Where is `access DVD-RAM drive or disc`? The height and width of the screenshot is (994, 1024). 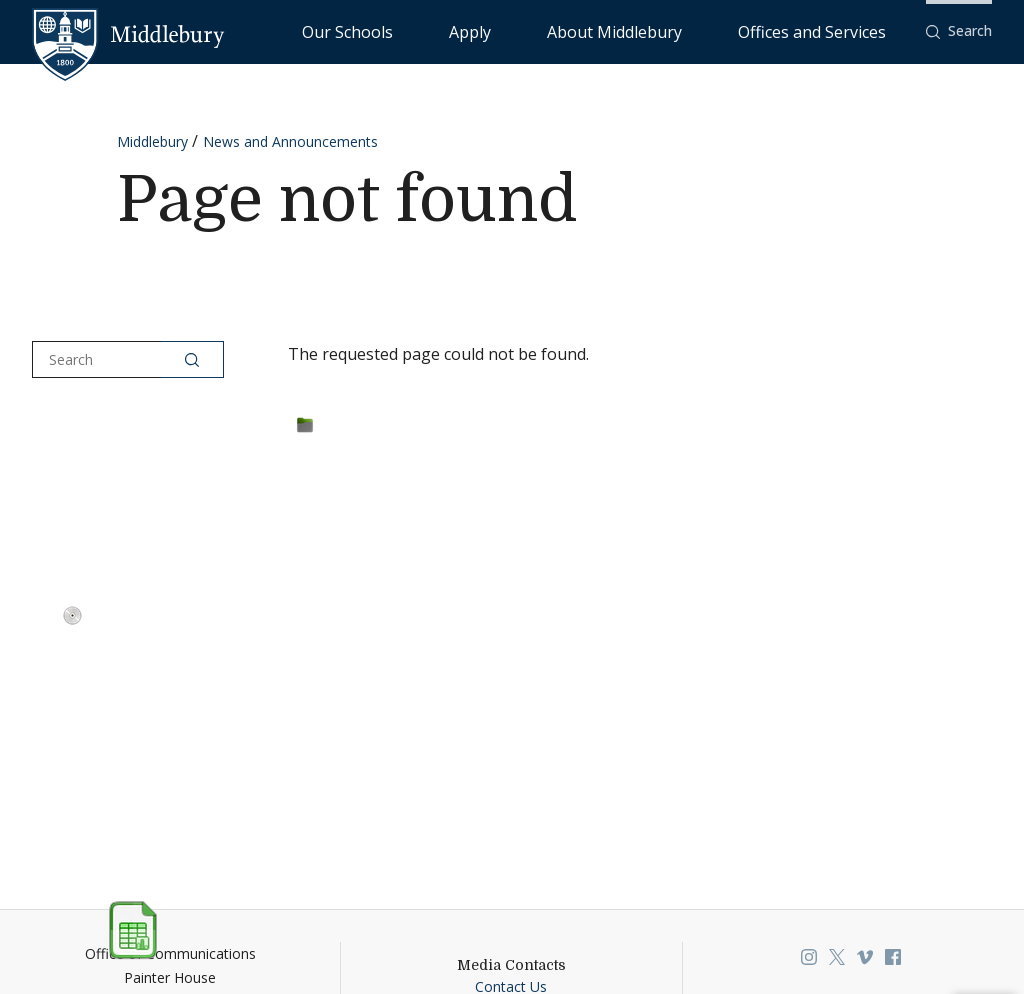 access DVD-RAM drive or disc is located at coordinates (72, 615).